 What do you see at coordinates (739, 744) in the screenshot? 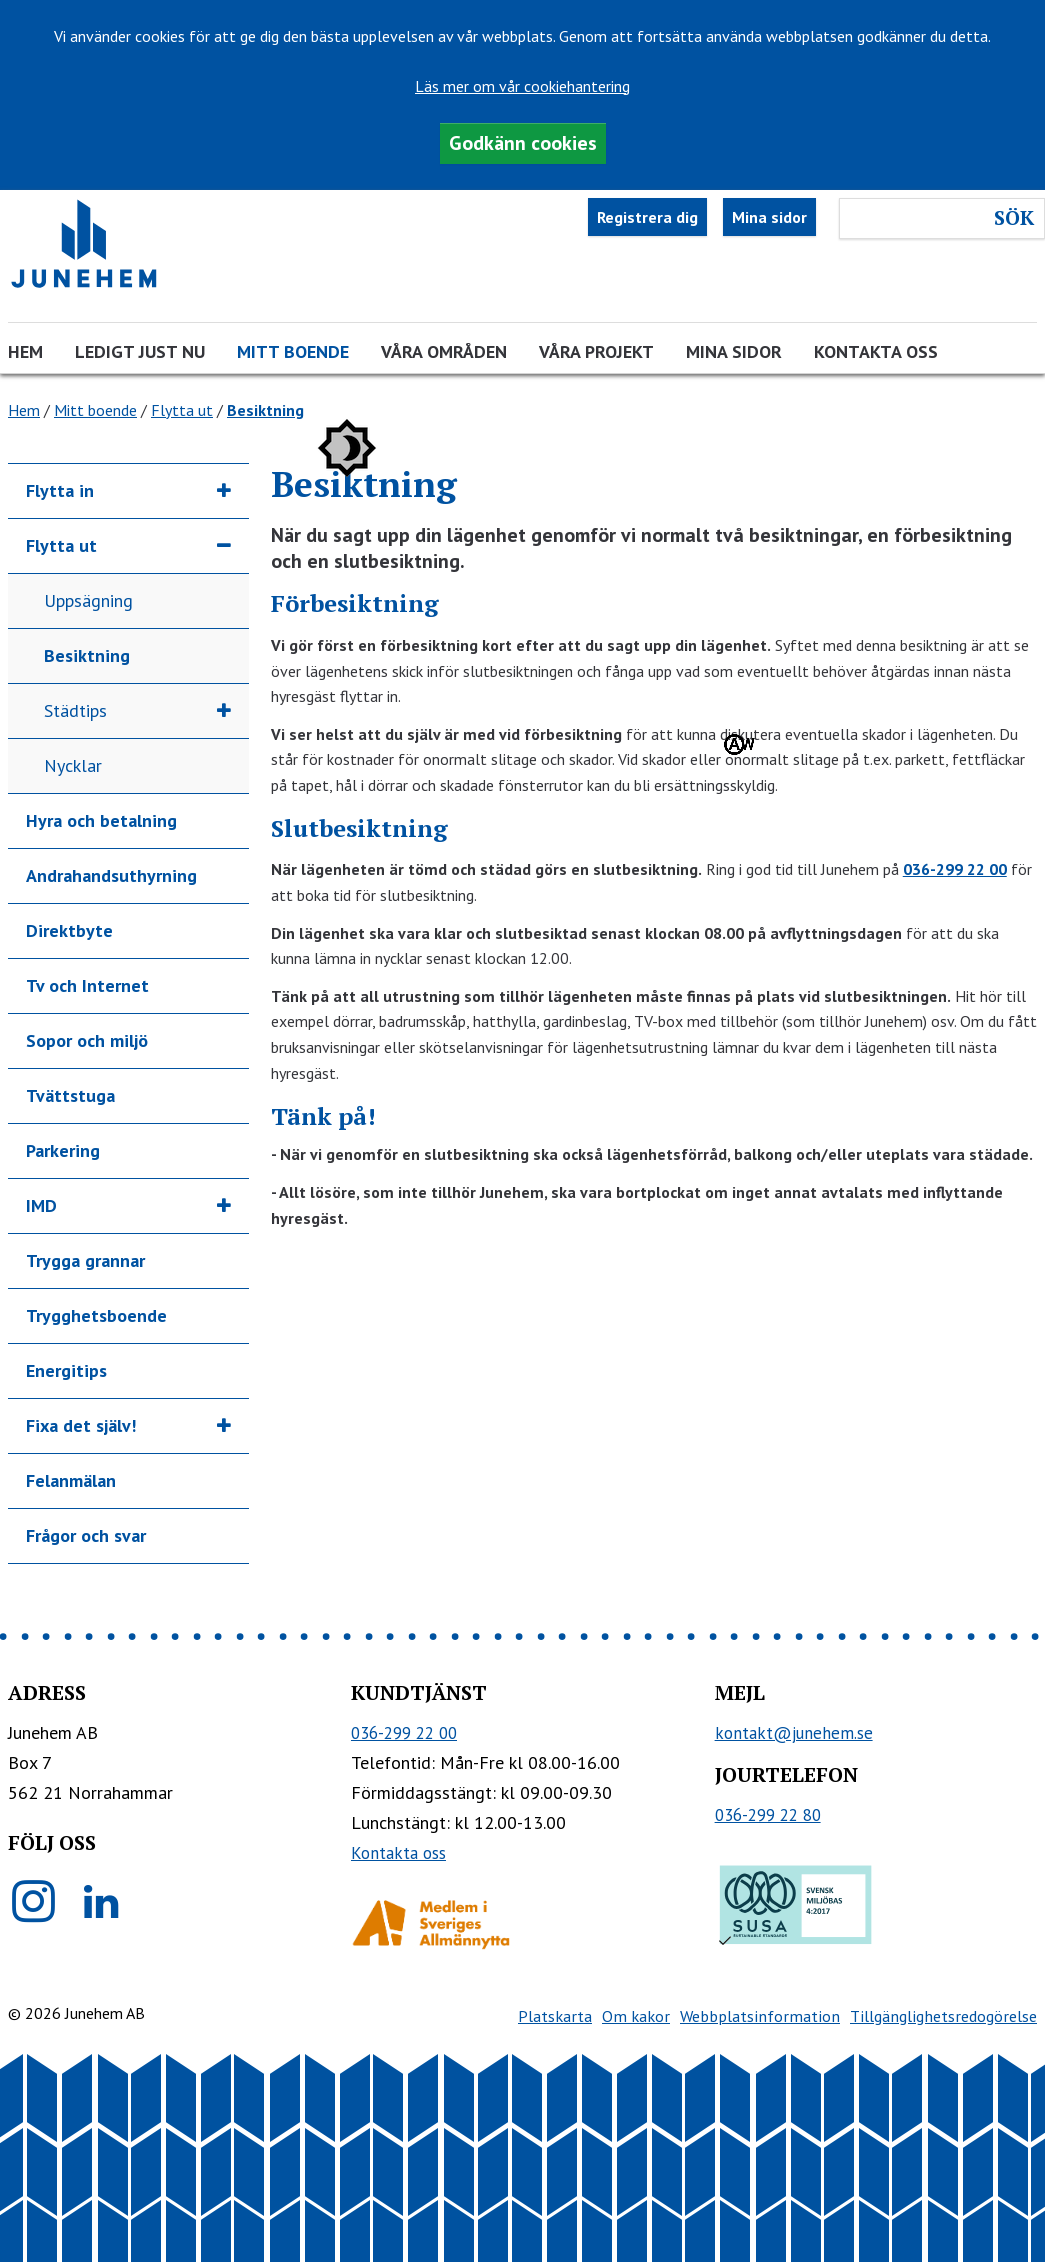
I see `enable automatic white balance` at bounding box center [739, 744].